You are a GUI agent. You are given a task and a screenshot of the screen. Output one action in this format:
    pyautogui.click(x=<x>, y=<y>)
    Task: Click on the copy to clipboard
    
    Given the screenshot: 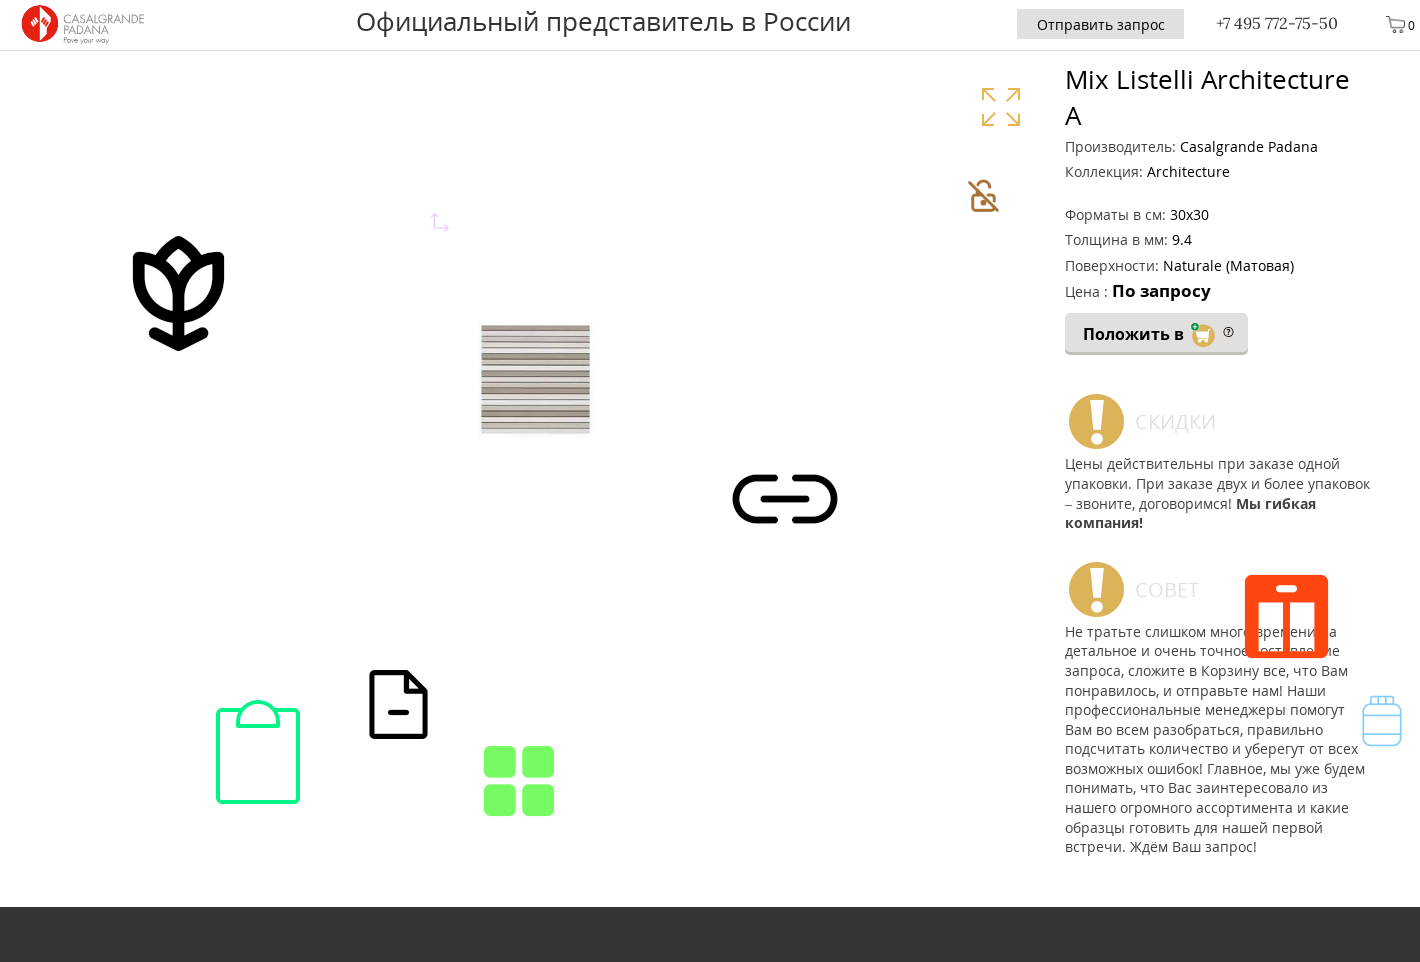 What is the action you would take?
    pyautogui.click(x=258, y=754)
    